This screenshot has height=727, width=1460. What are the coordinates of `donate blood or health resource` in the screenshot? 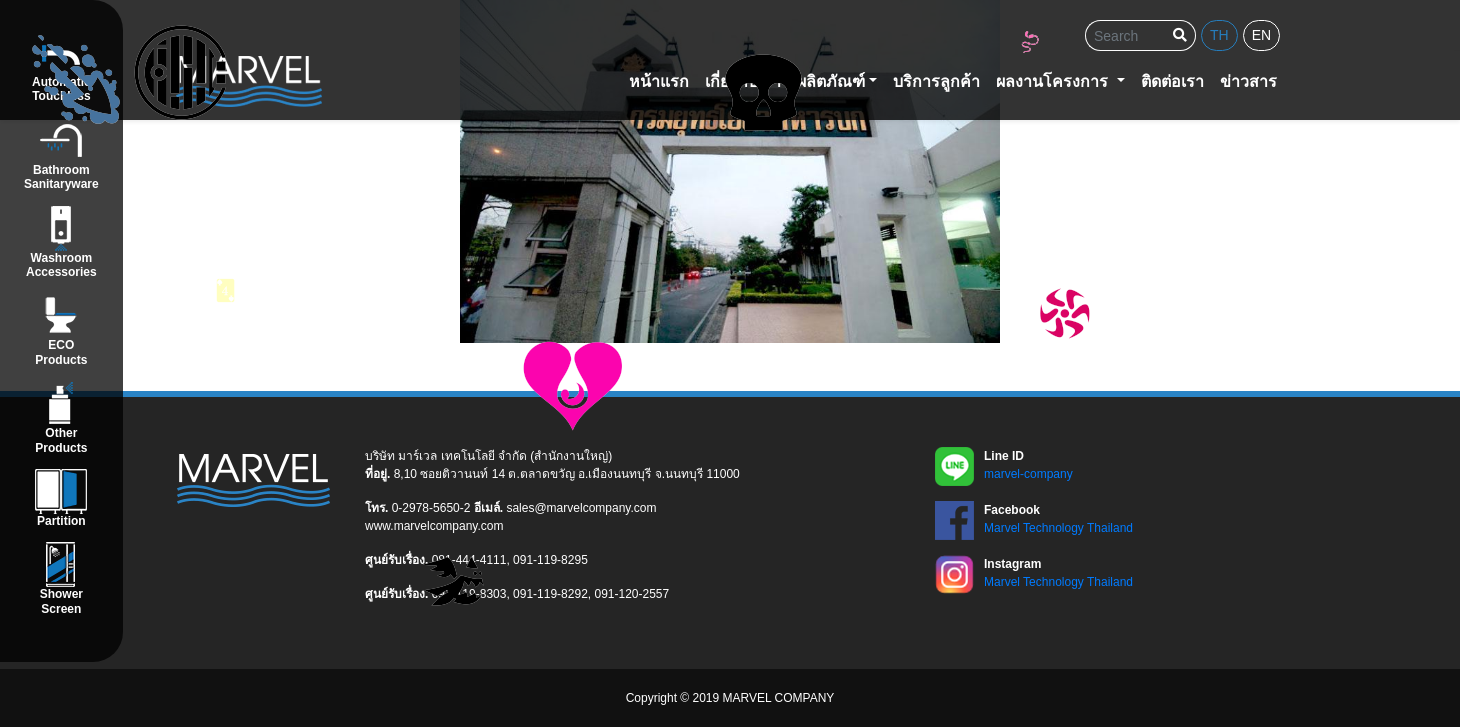 It's located at (572, 383).